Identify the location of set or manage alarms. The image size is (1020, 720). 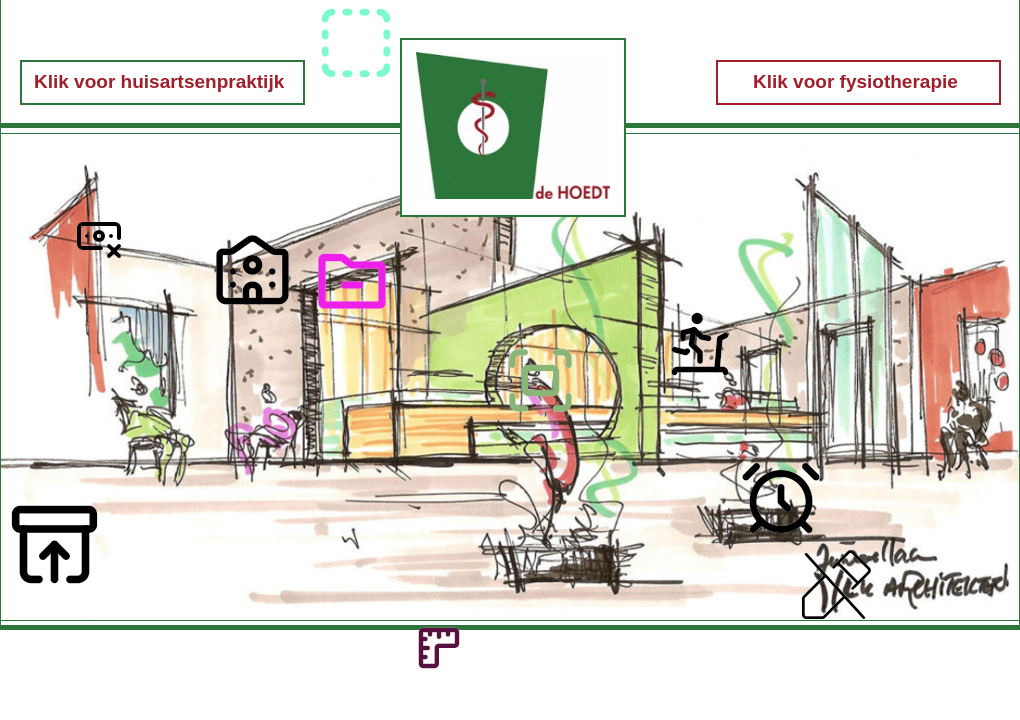
(781, 498).